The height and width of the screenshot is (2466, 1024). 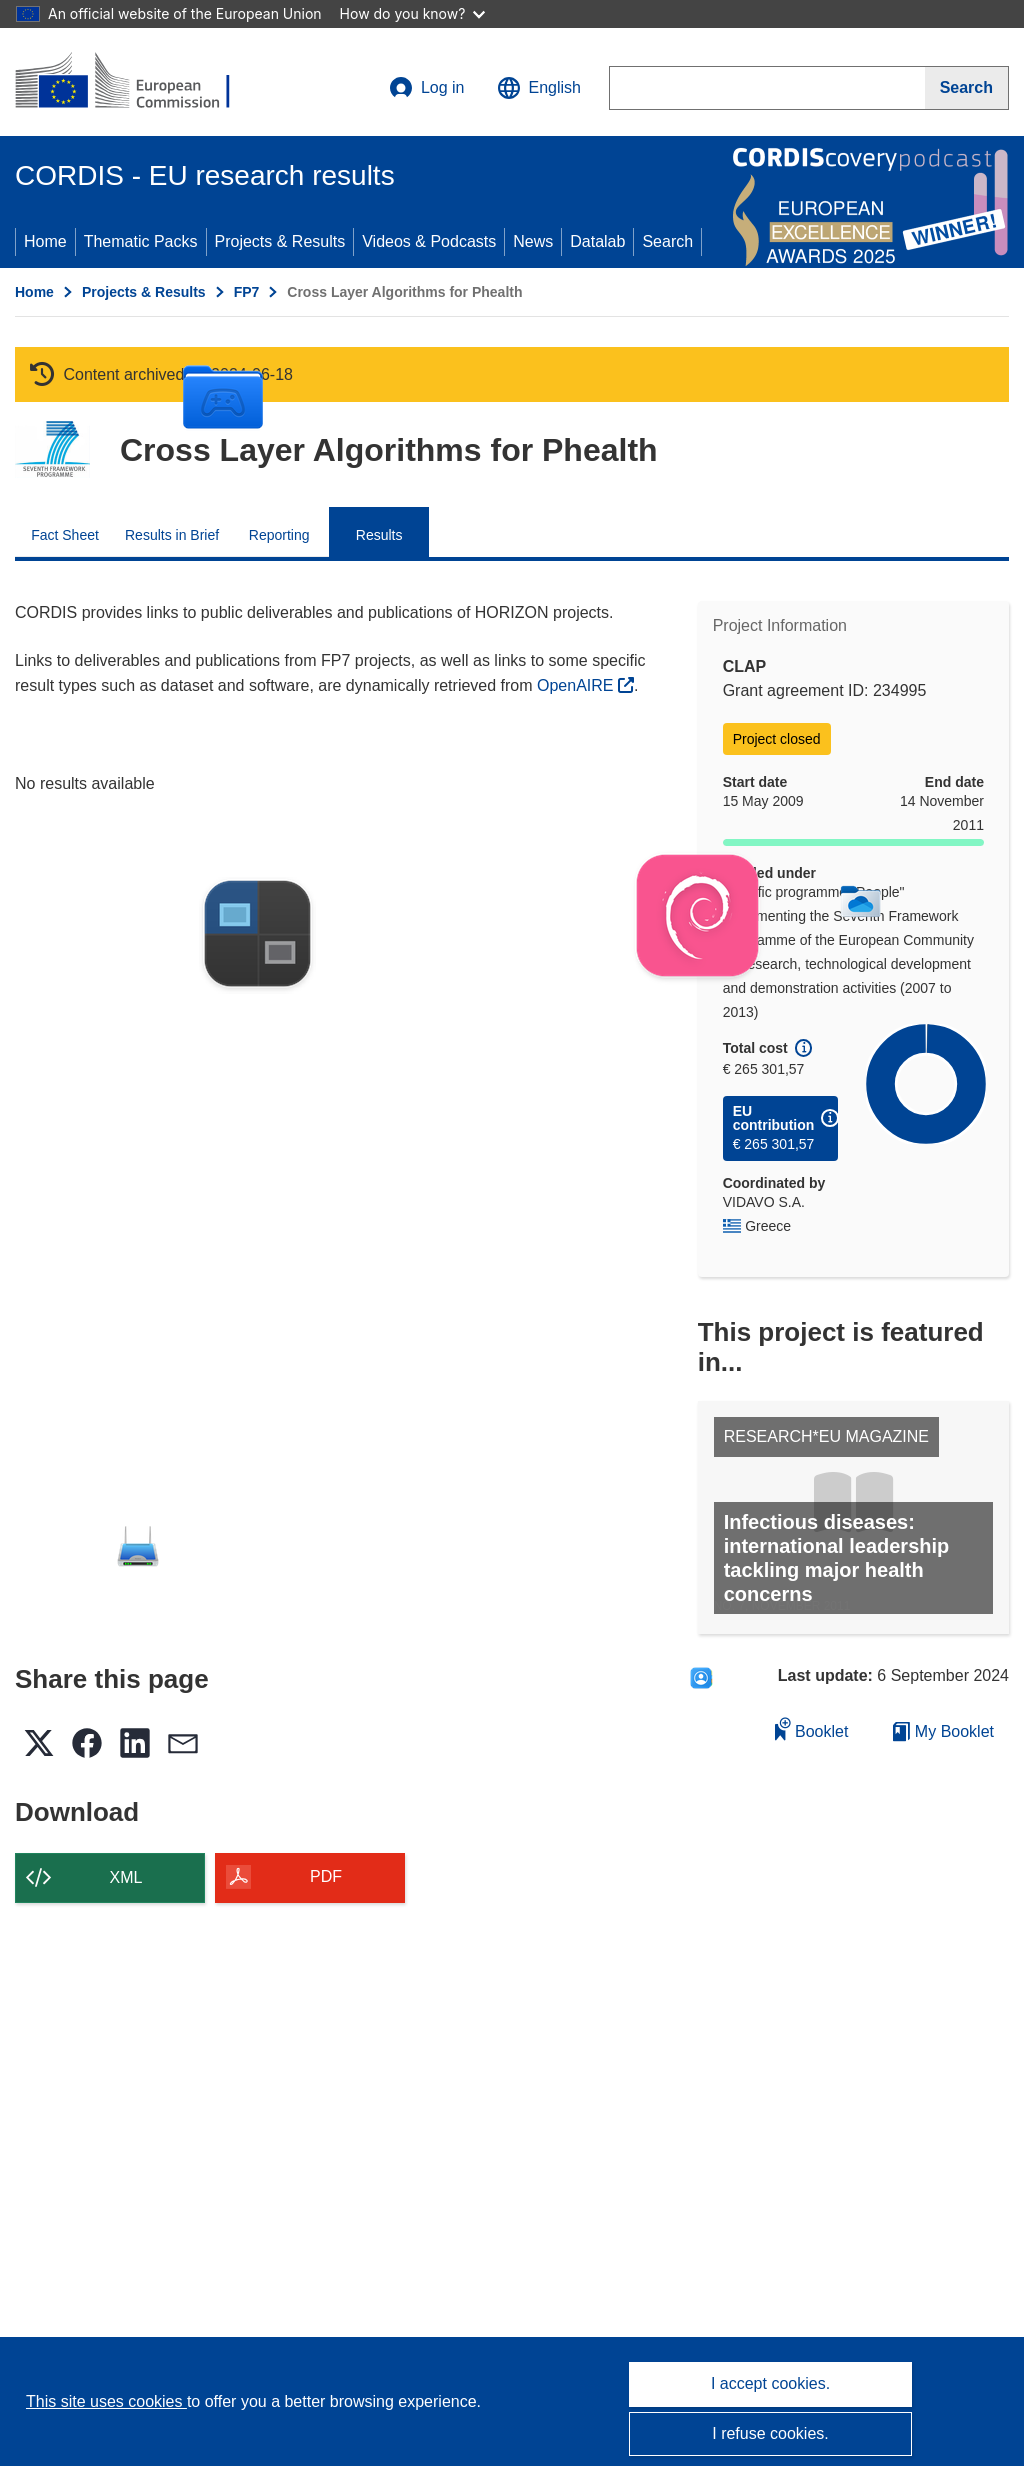 What do you see at coordinates (257, 935) in the screenshot?
I see `access virtual desktop preferences` at bounding box center [257, 935].